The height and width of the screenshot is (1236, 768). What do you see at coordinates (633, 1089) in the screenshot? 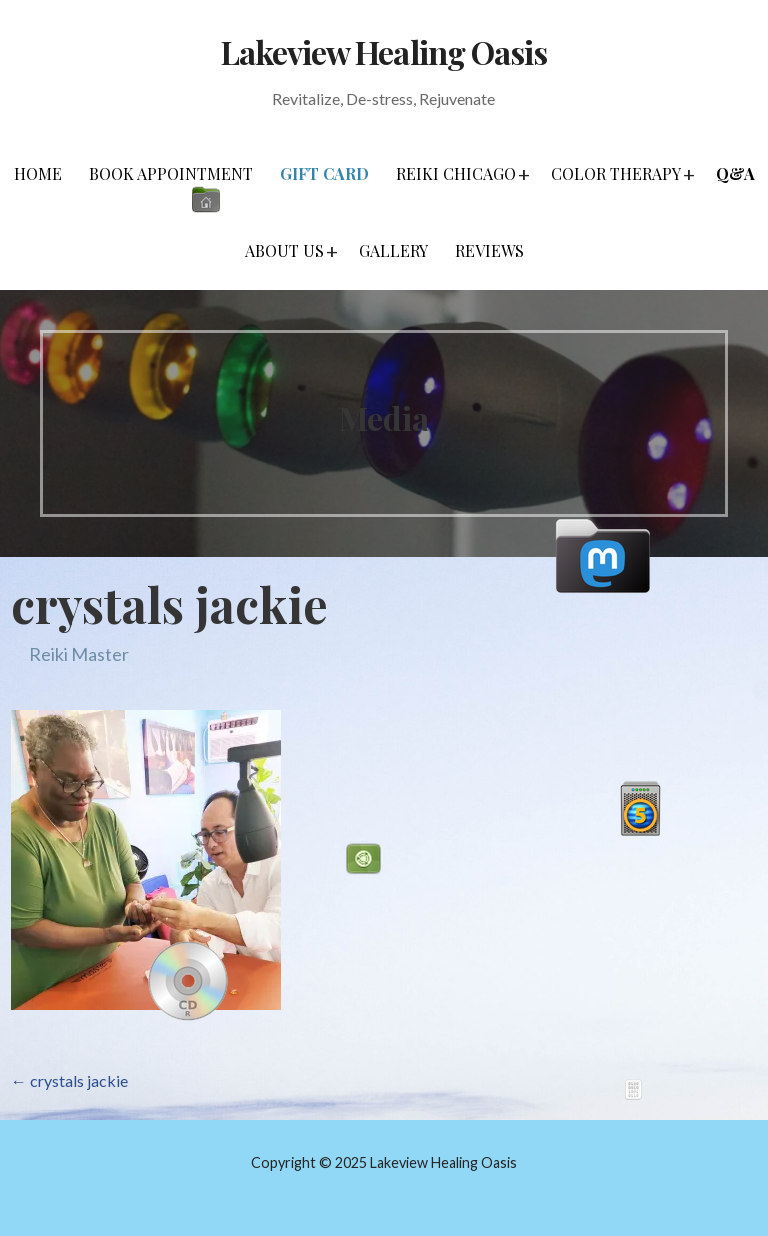
I see `indicates a binary or executable file type` at bounding box center [633, 1089].